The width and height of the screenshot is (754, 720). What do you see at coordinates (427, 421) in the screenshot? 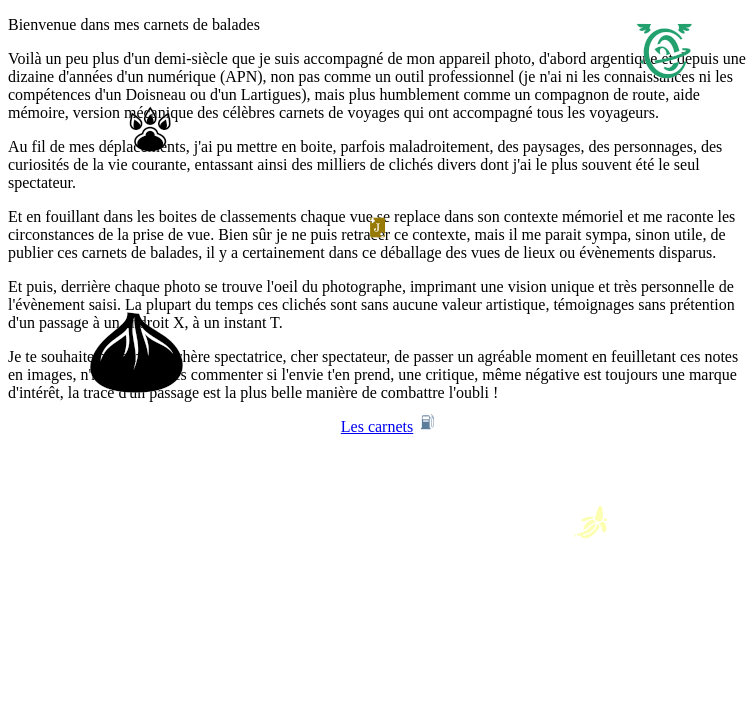
I see `find nearby gas stations` at bounding box center [427, 421].